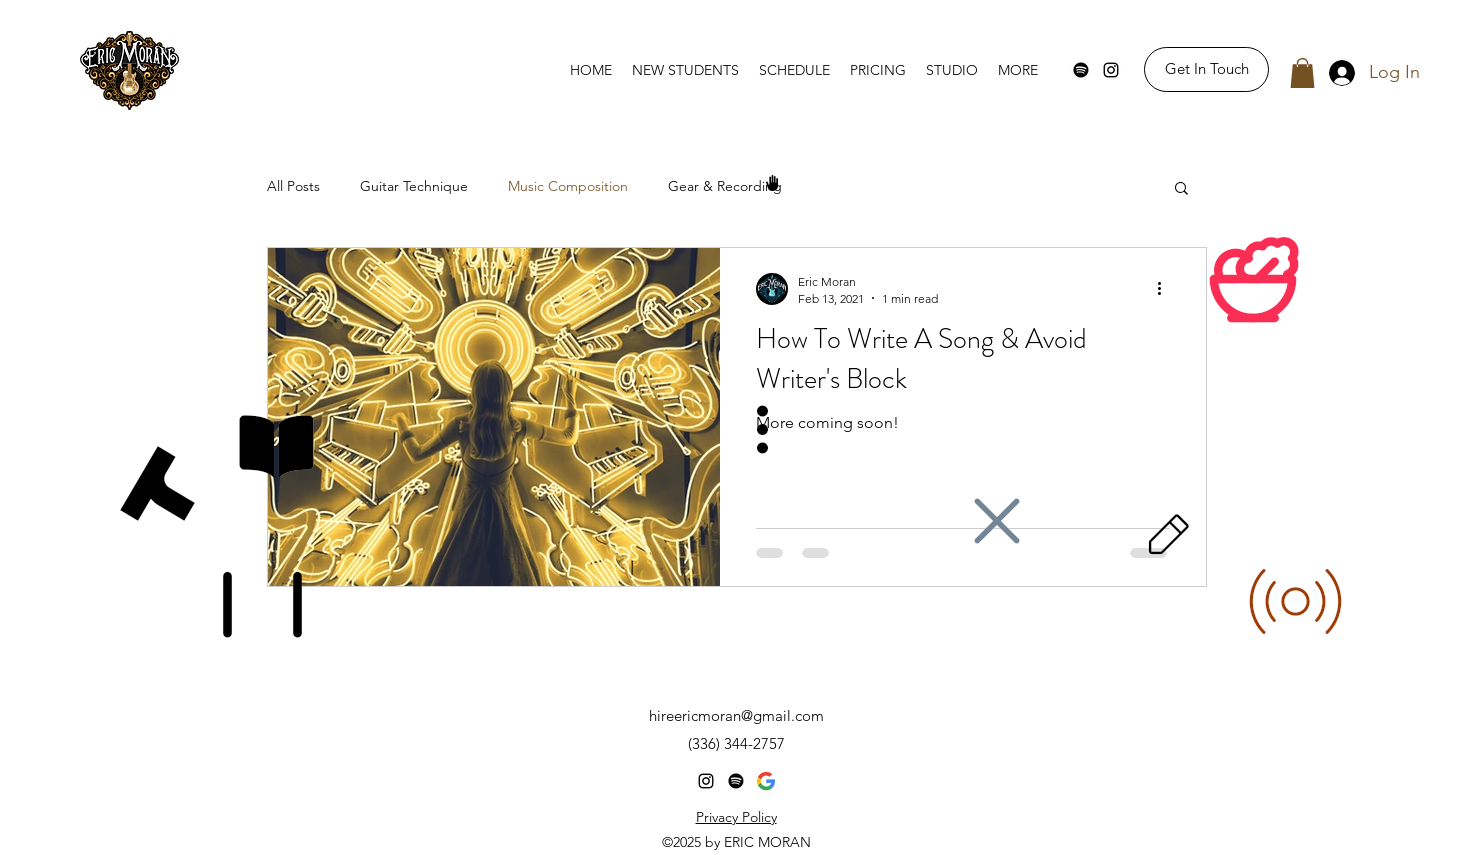  I want to click on open reading or library section, so click(276, 447).